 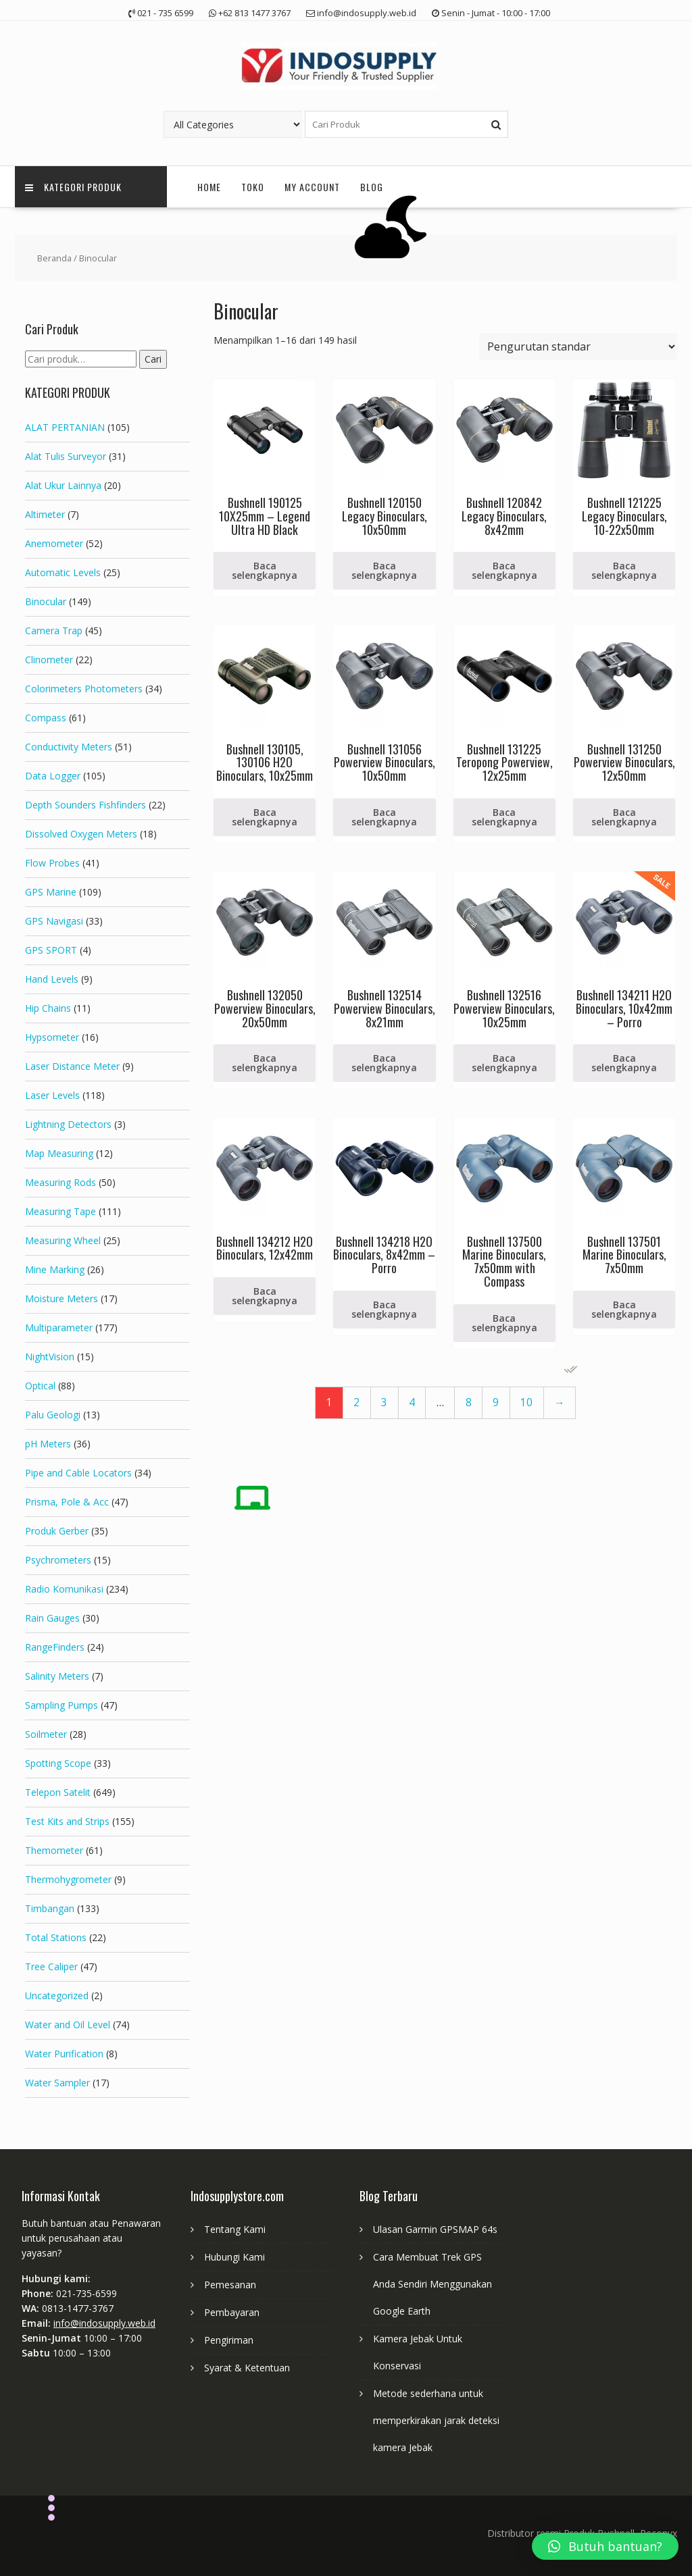 What do you see at coordinates (51, 2508) in the screenshot?
I see `open more options menu` at bounding box center [51, 2508].